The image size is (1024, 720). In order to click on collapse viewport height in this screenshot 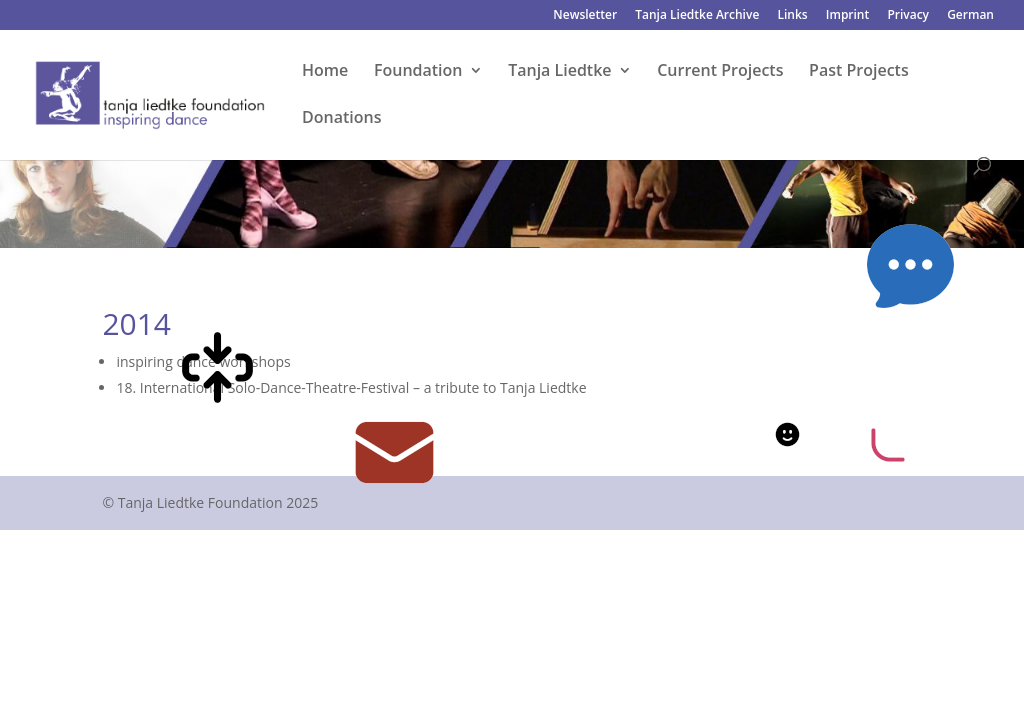, I will do `click(217, 367)`.